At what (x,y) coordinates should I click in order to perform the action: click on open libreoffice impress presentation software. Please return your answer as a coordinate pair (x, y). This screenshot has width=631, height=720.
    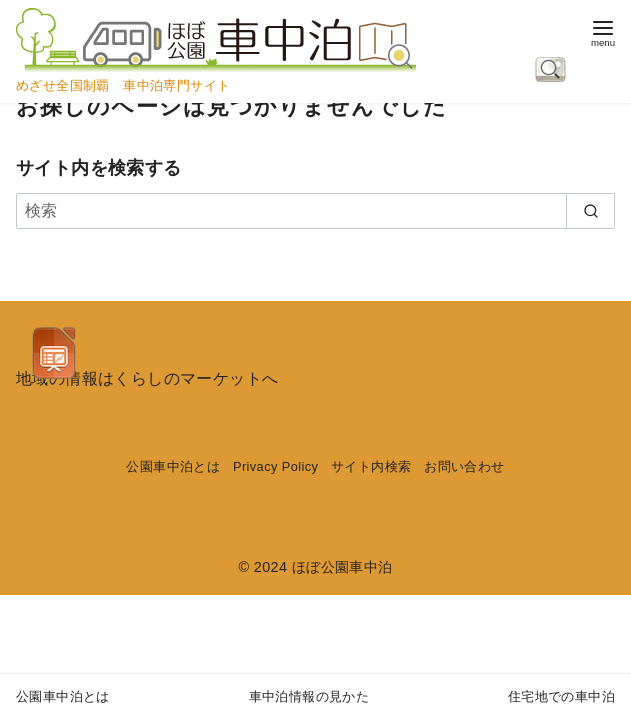
    Looking at the image, I should click on (54, 353).